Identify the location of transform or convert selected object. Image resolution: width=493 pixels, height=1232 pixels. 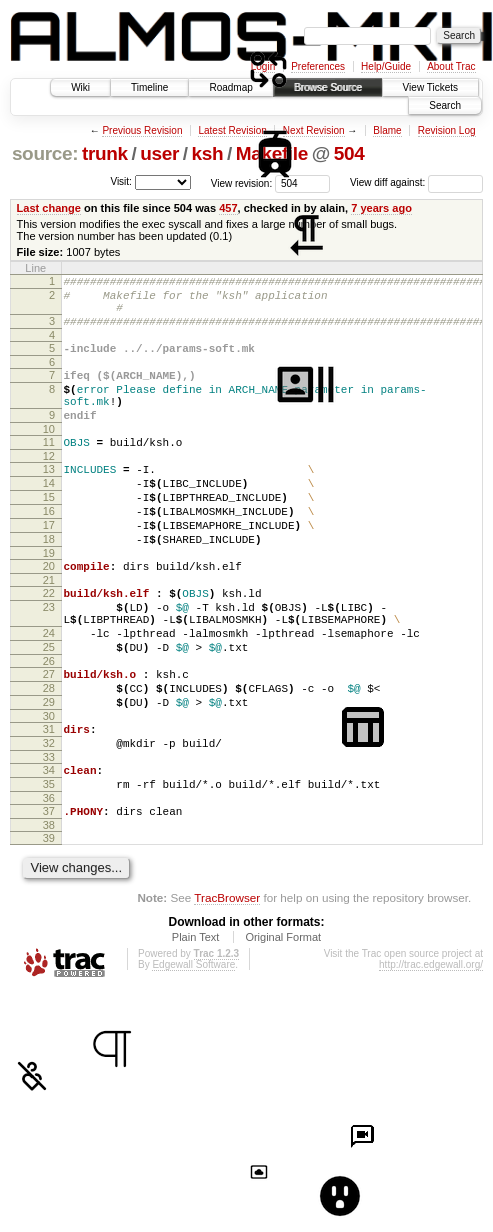
(268, 69).